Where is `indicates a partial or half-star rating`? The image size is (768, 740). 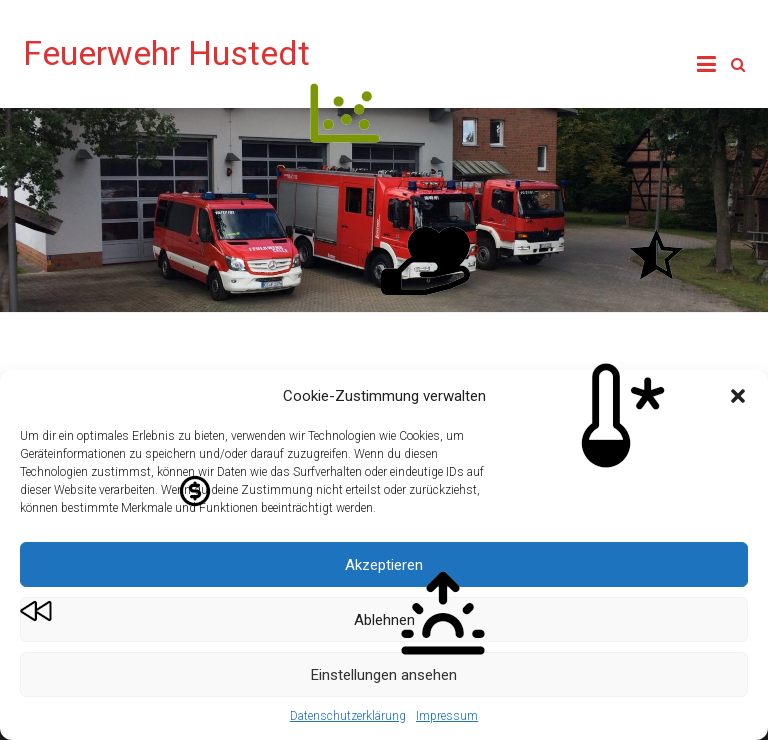 indicates a partial or half-star rating is located at coordinates (656, 255).